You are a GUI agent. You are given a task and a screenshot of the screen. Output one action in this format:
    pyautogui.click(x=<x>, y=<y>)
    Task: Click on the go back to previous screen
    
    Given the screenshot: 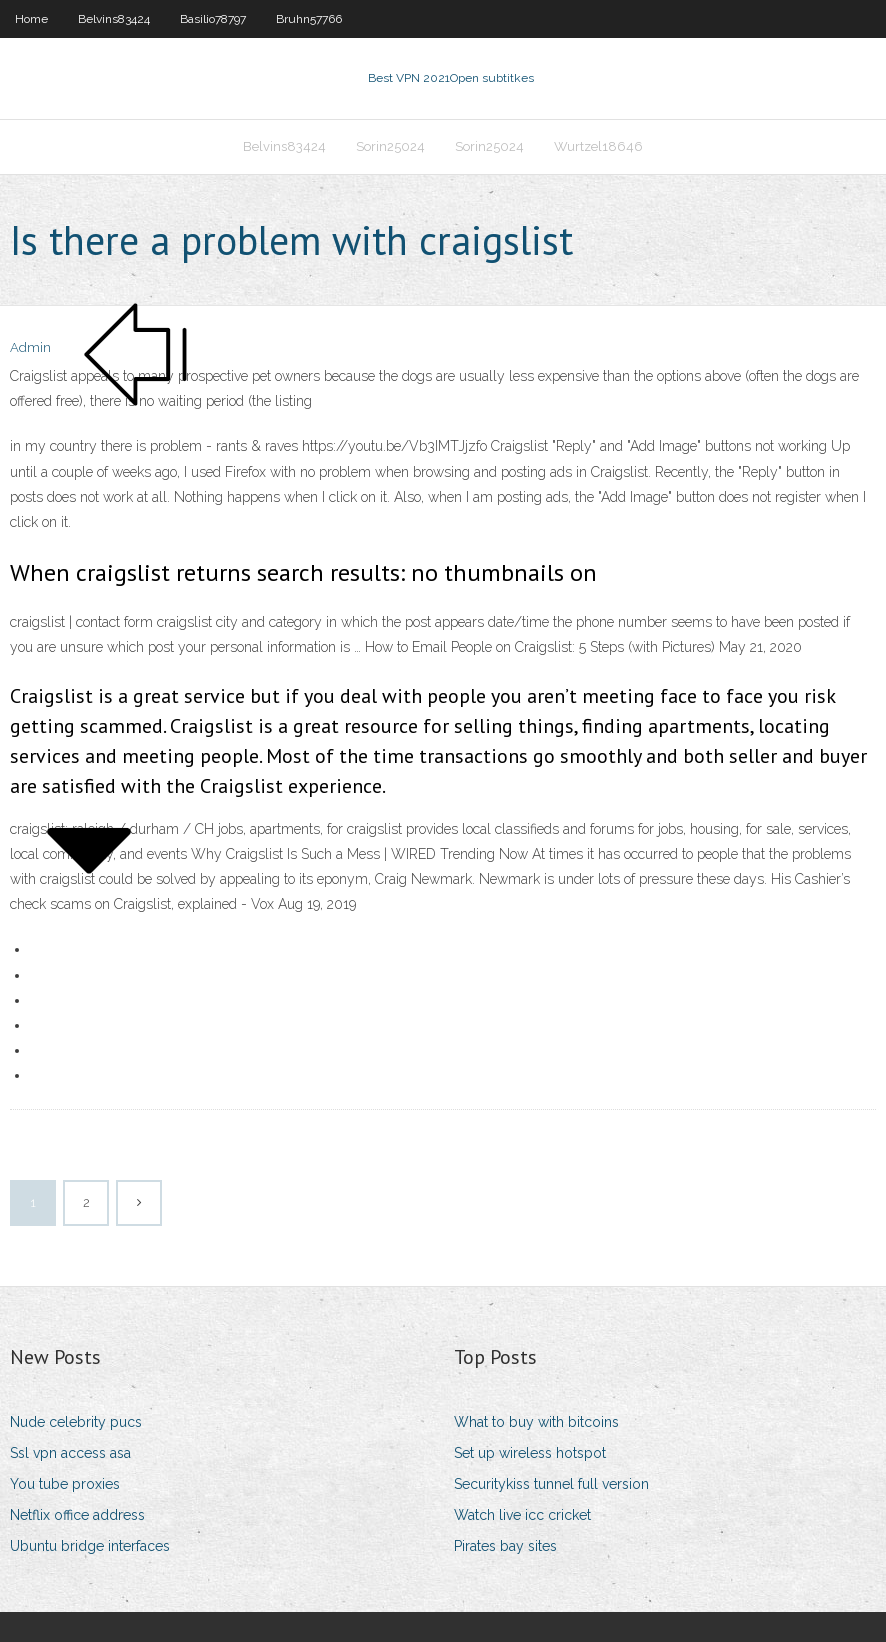 What is the action you would take?
    pyautogui.click(x=139, y=354)
    